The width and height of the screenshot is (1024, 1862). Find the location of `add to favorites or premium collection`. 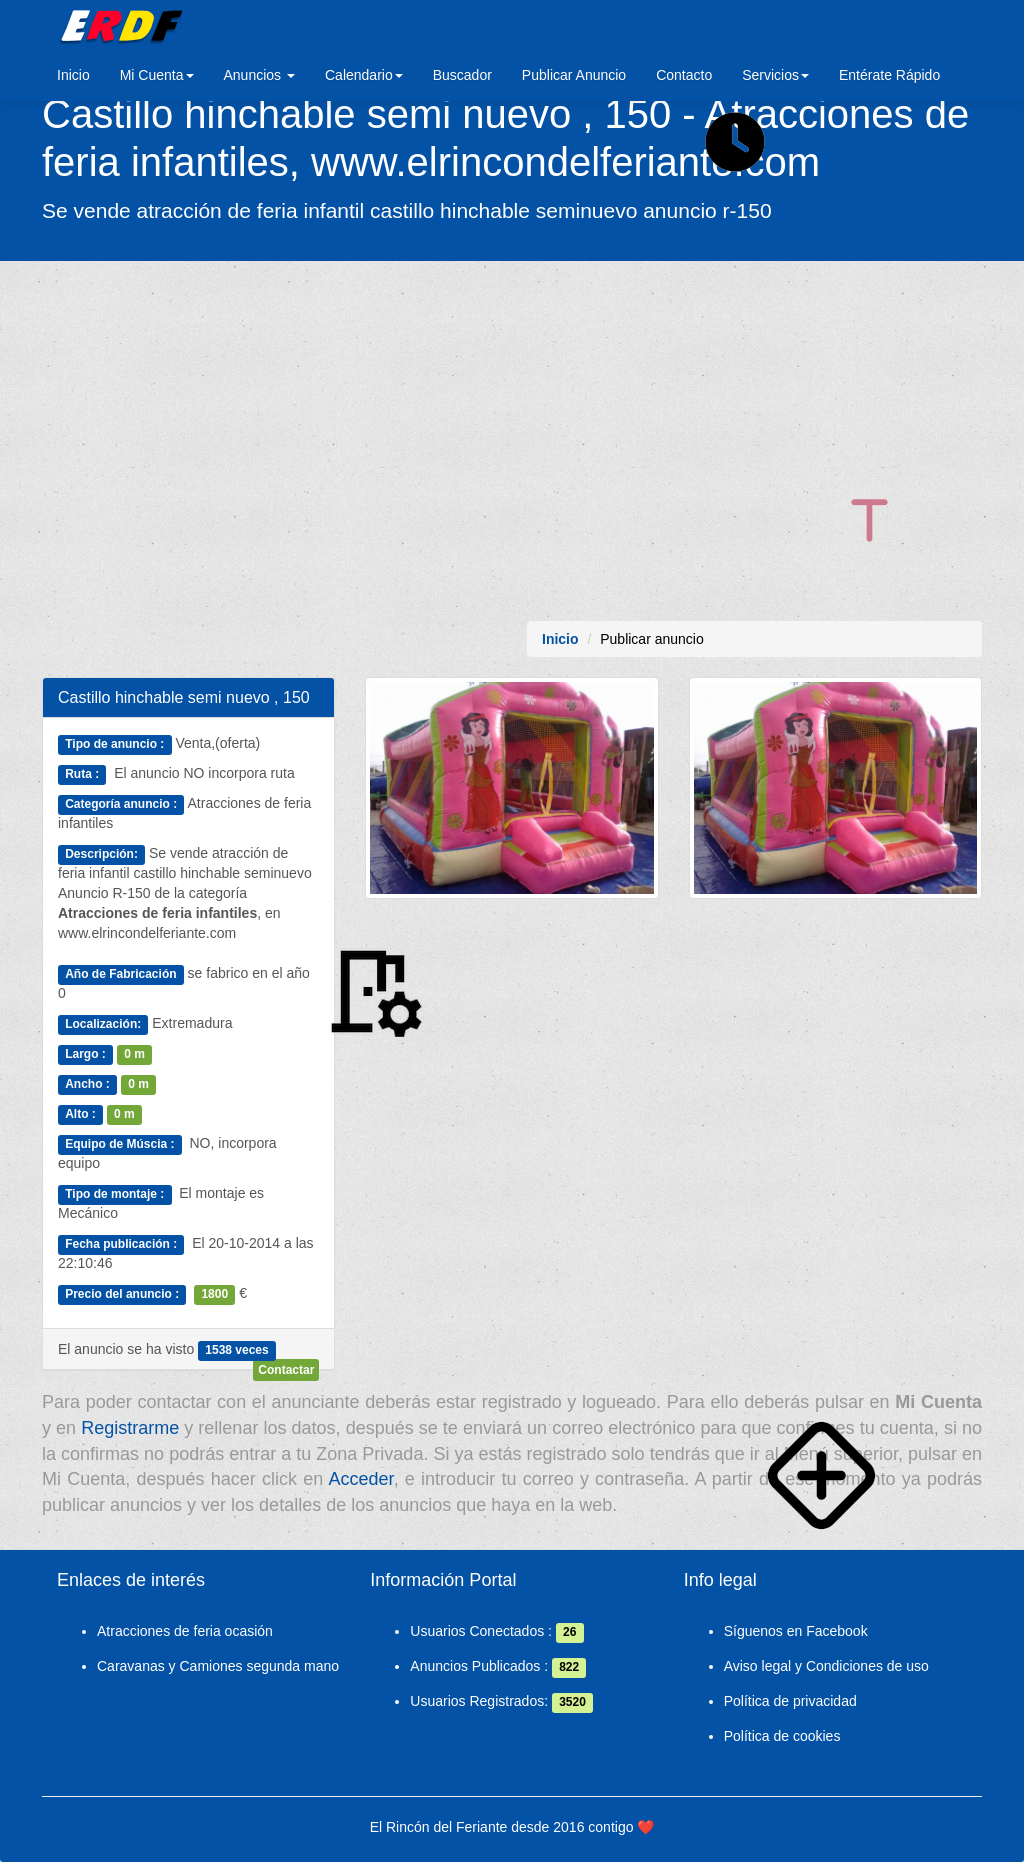

add to favorites or premium collection is located at coordinates (821, 1475).